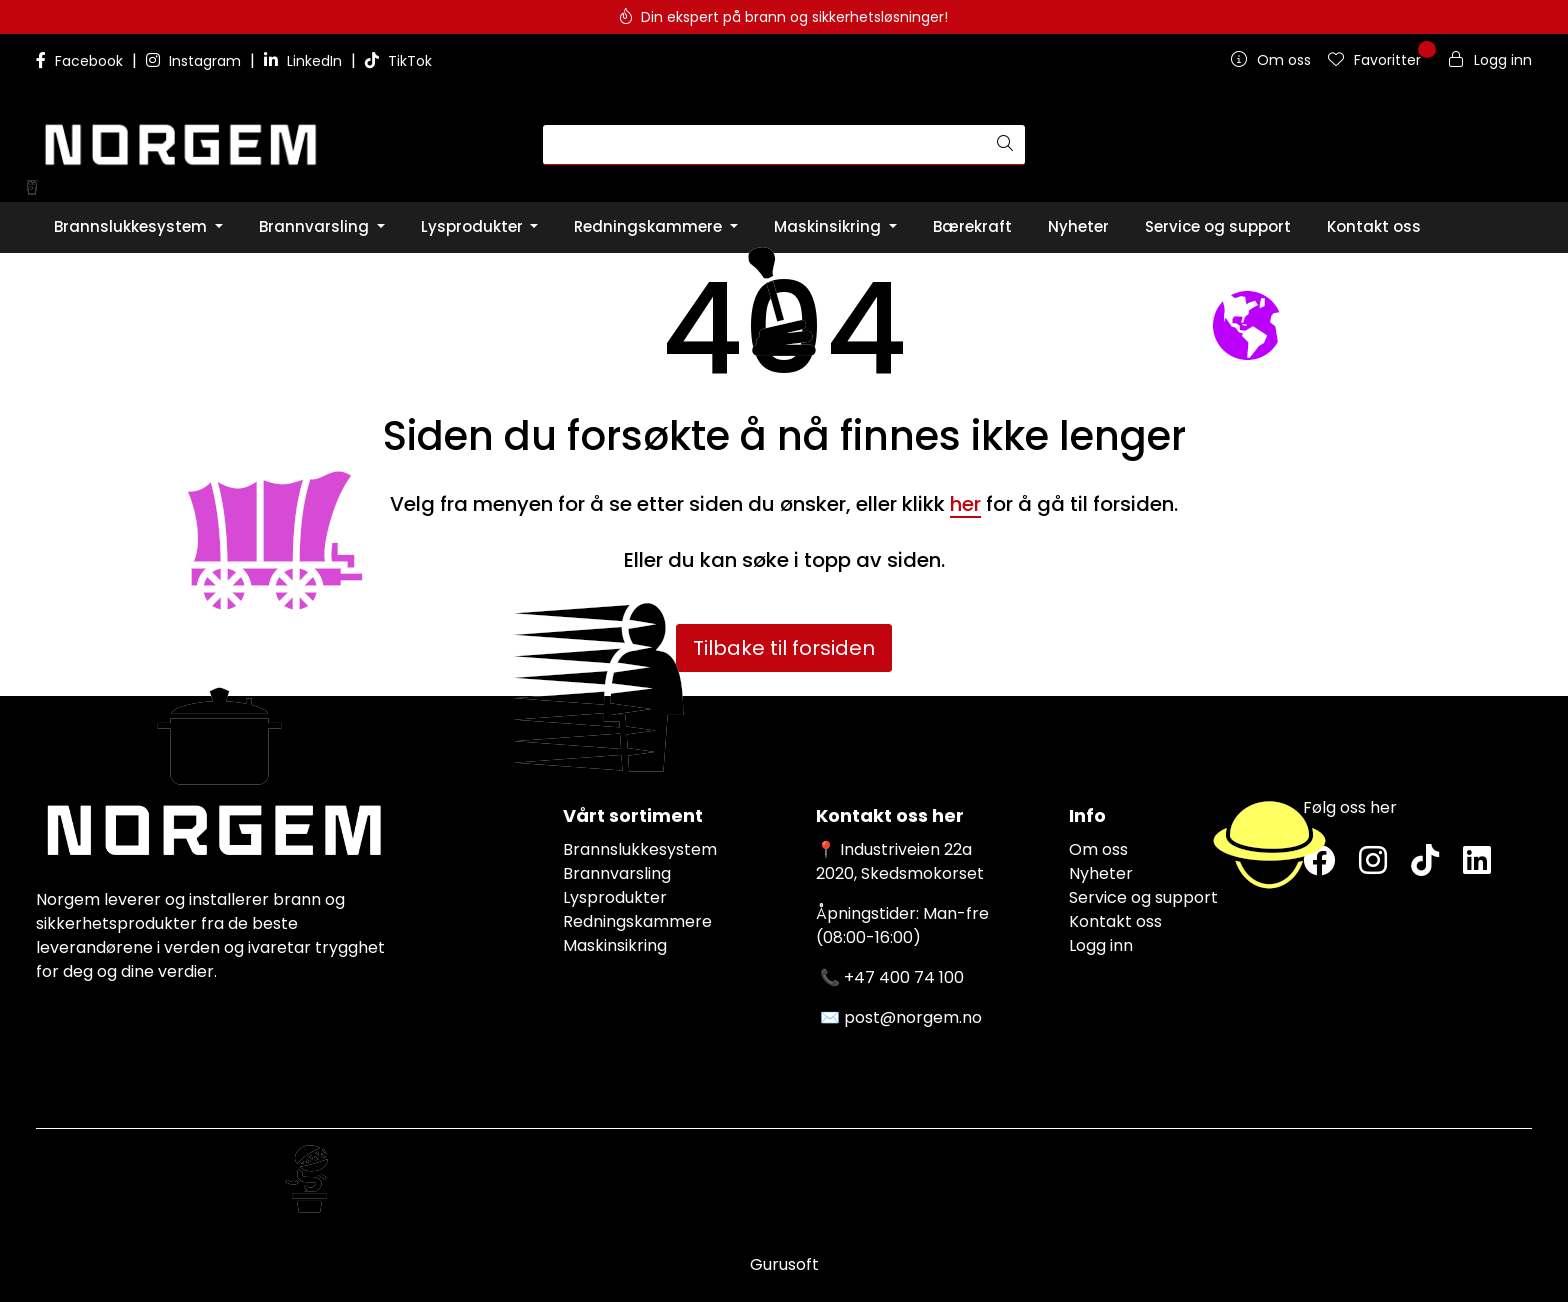  I want to click on select military or soldier class, so click(1269, 846).